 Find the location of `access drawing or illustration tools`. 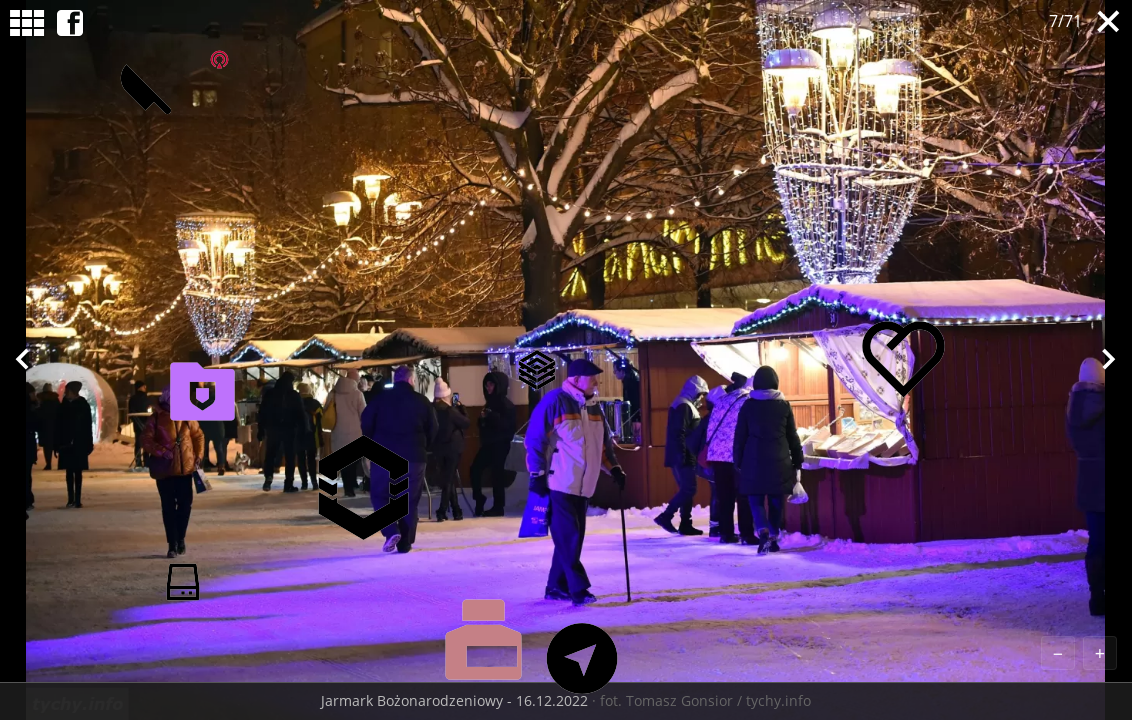

access drawing or illustration tools is located at coordinates (483, 637).